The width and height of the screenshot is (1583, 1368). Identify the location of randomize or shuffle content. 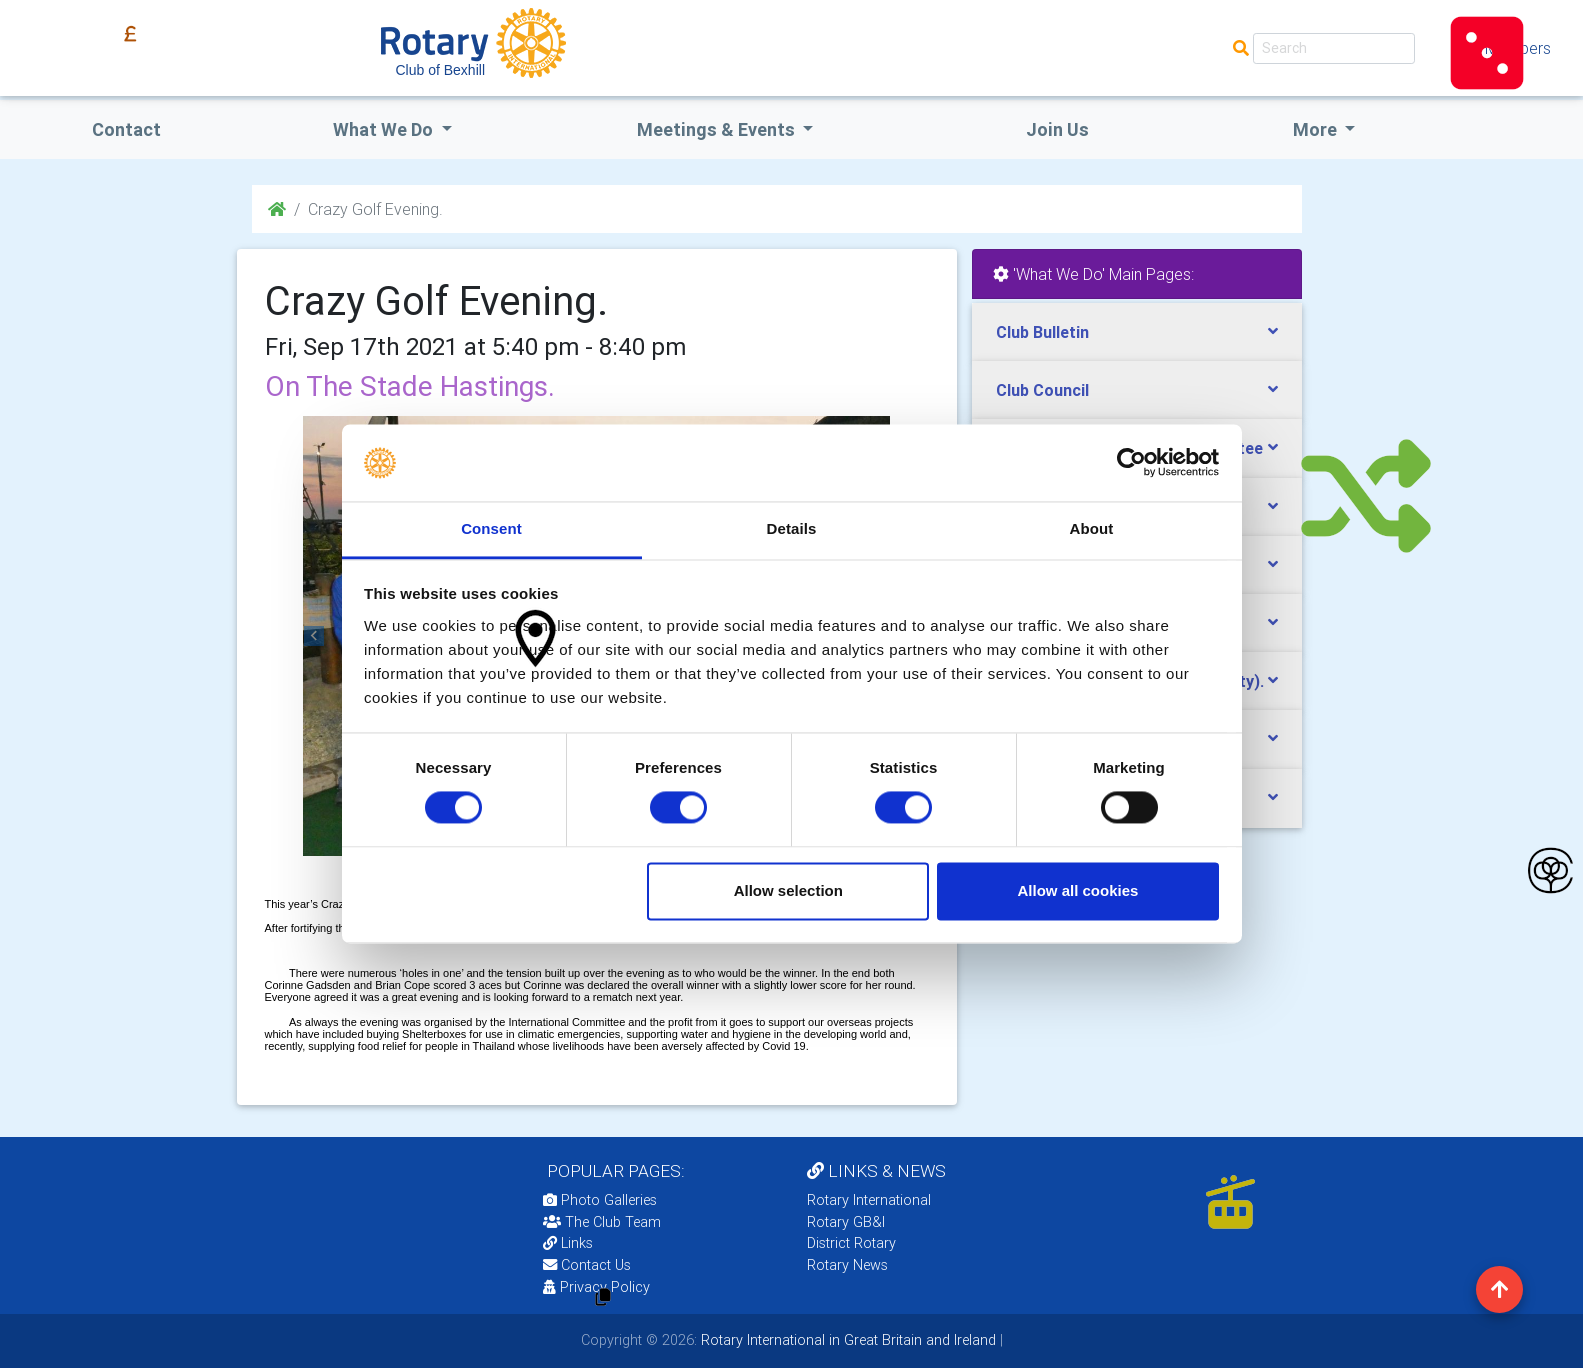
(1487, 53).